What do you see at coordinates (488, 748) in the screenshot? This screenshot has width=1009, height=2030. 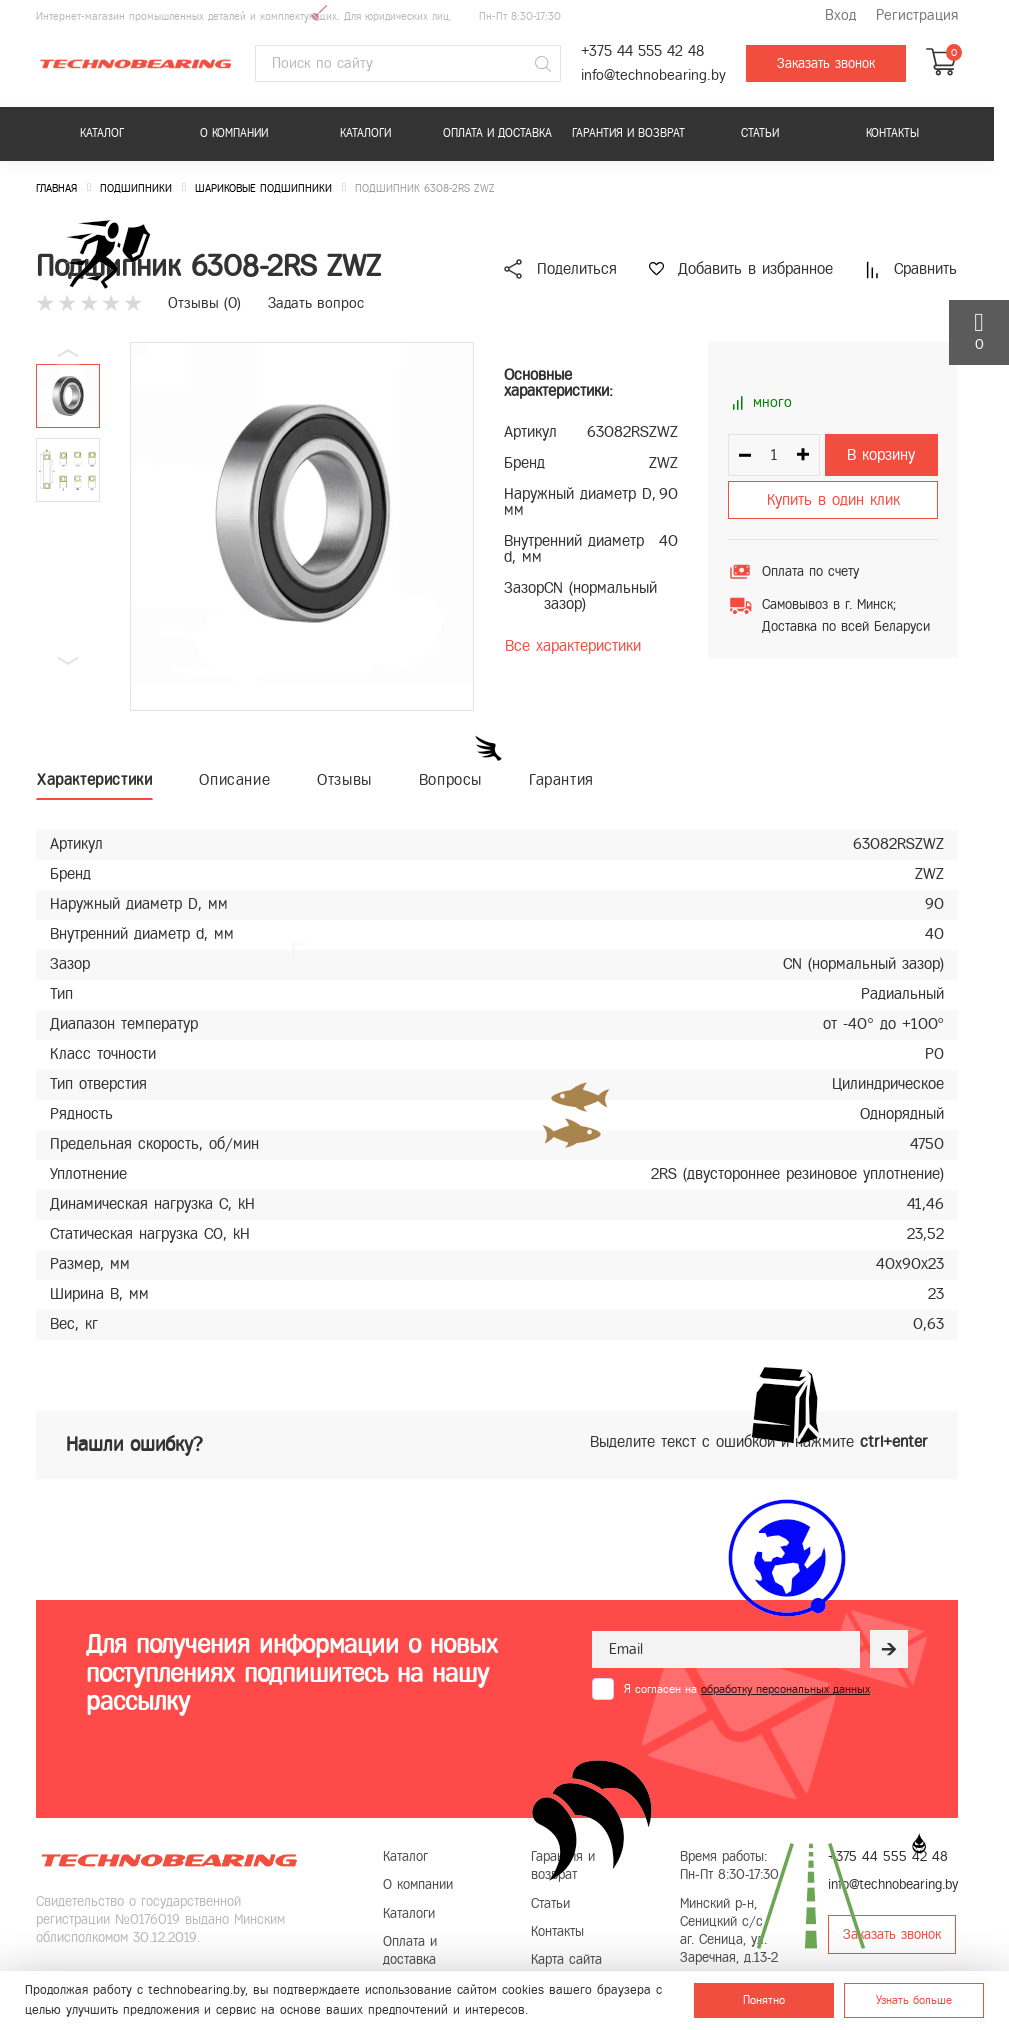 I see `indicates flight or aerial ability in gameplay` at bounding box center [488, 748].